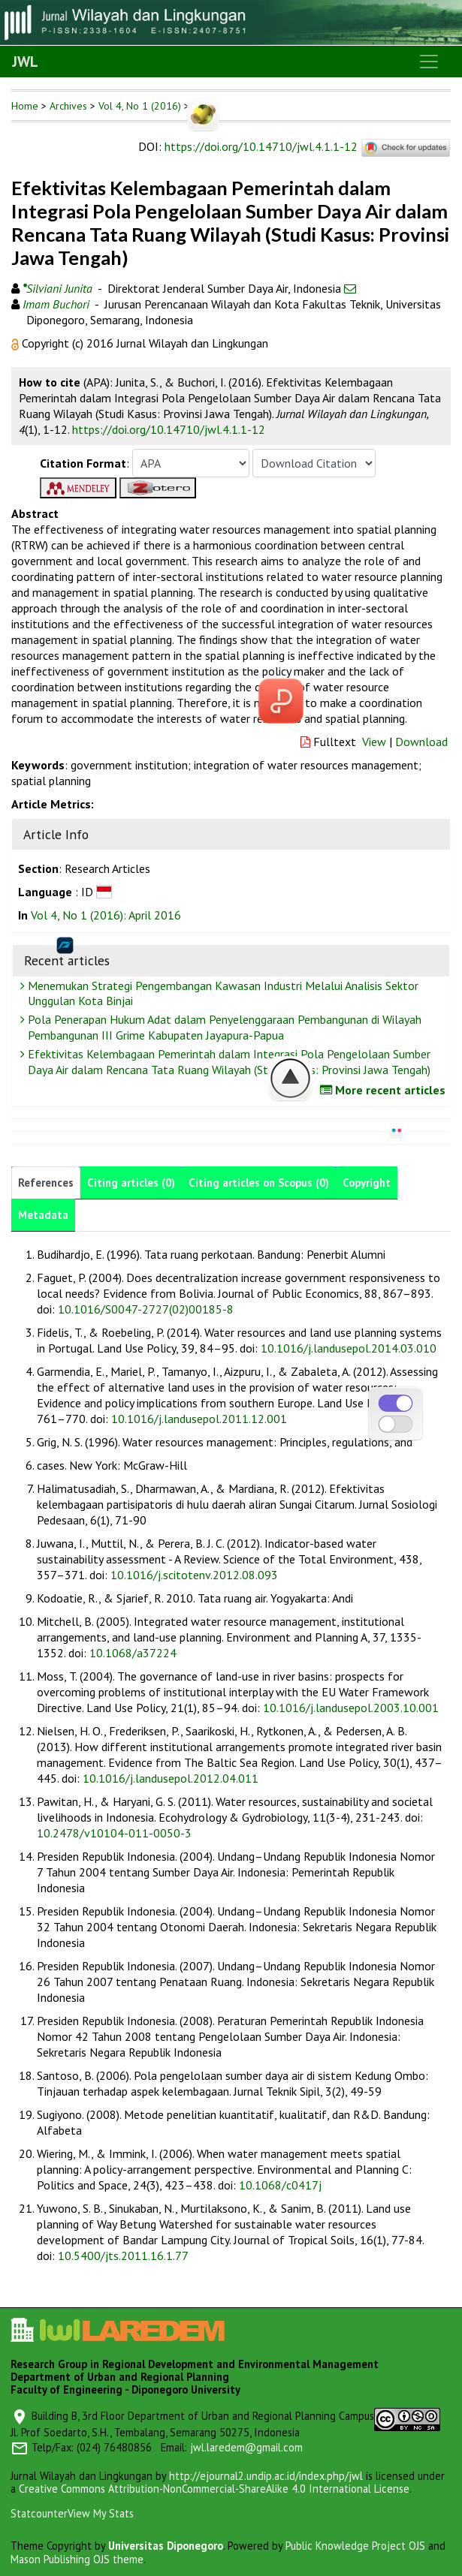 This screenshot has width=462, height=2576. What do you see at coordinates (290, 1078) in the screenshot?
I see `launch AppImageLauncher application` at bounding box center [290, 1078].